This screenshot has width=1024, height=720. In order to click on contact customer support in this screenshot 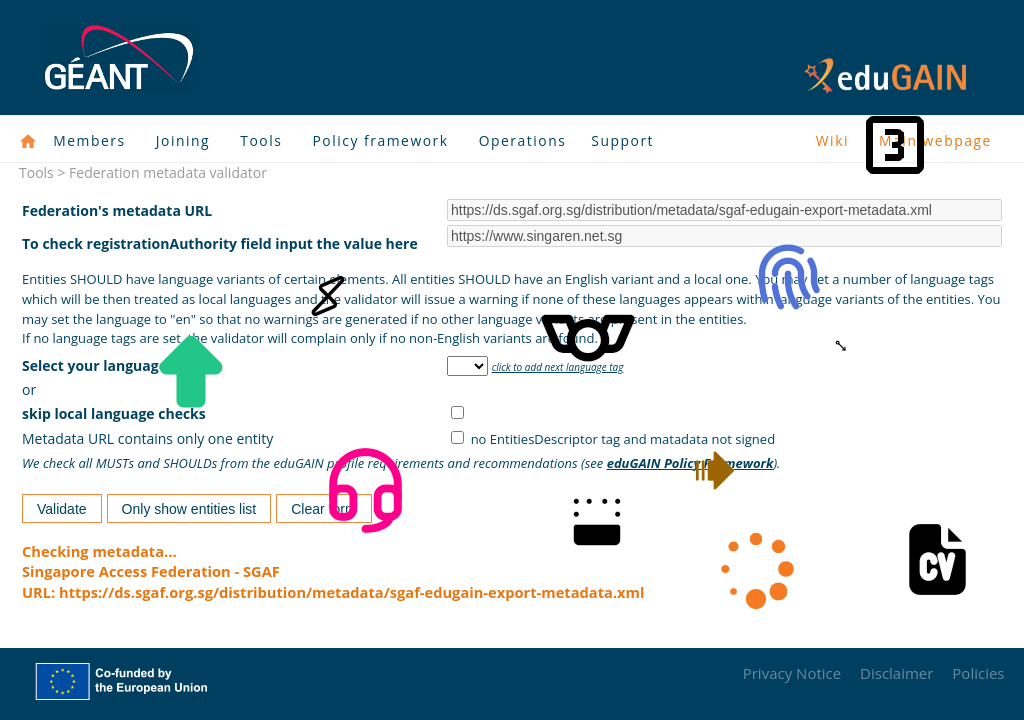, I will do `click(365, 488)`.